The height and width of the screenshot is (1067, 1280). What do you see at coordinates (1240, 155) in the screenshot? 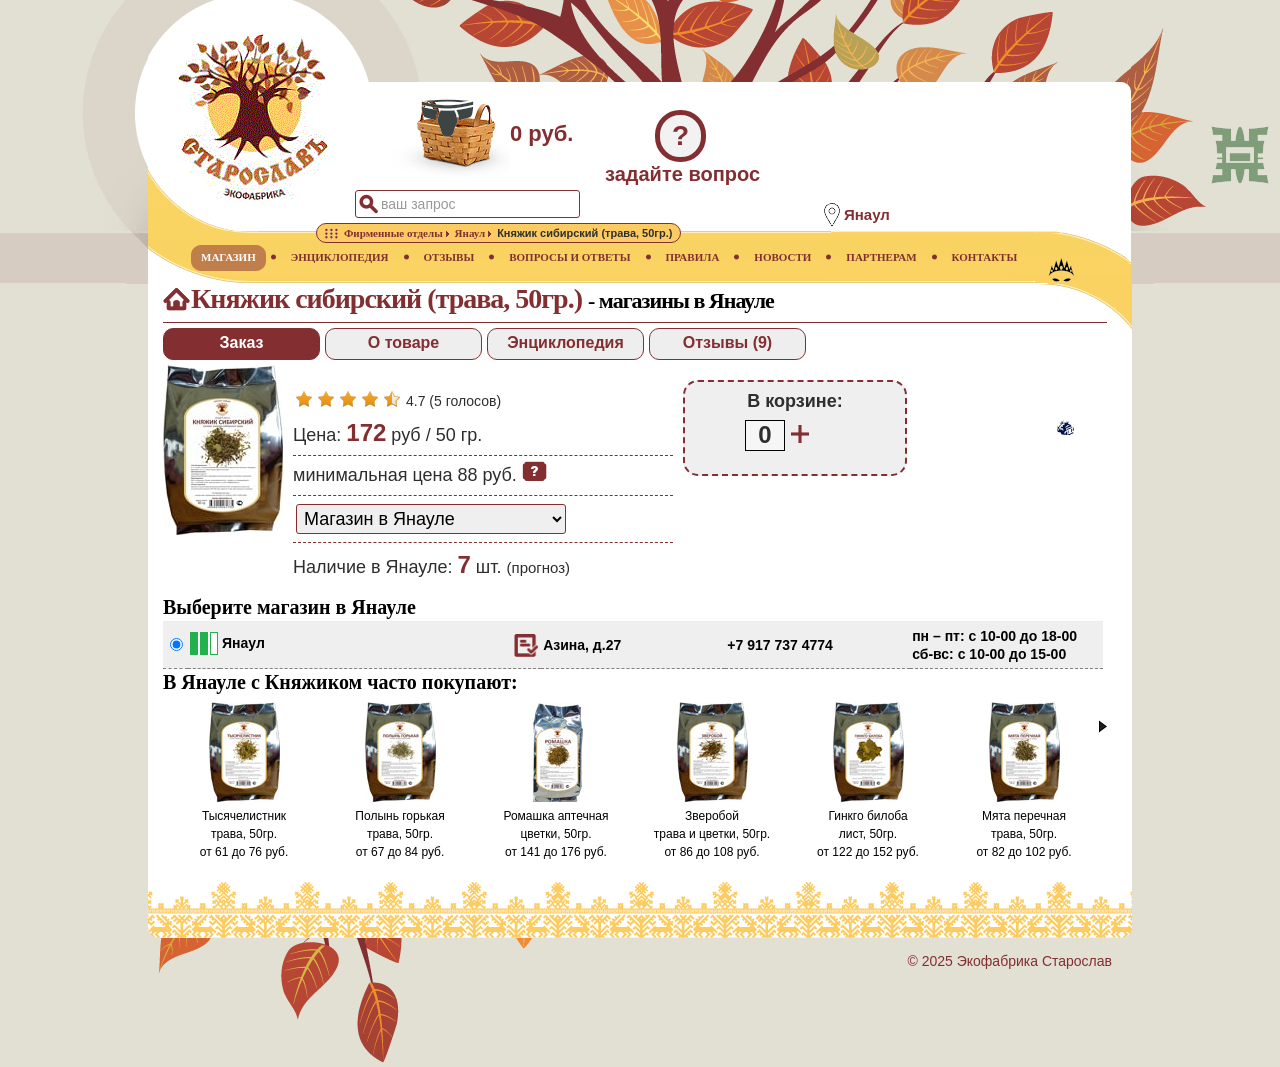
I see `abstract game element or power-up icon` at bounding box center [1240, 155].